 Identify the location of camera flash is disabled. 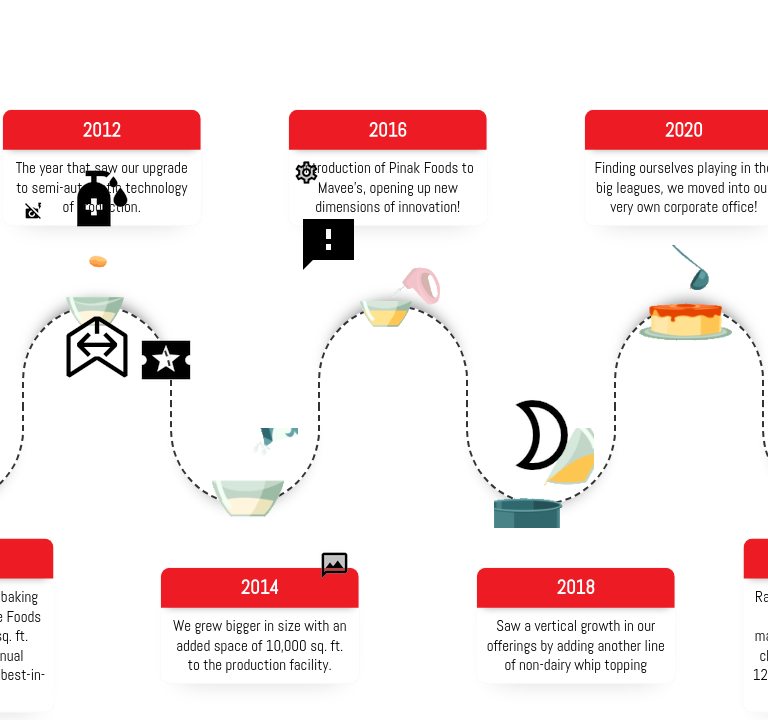
(33, 210).